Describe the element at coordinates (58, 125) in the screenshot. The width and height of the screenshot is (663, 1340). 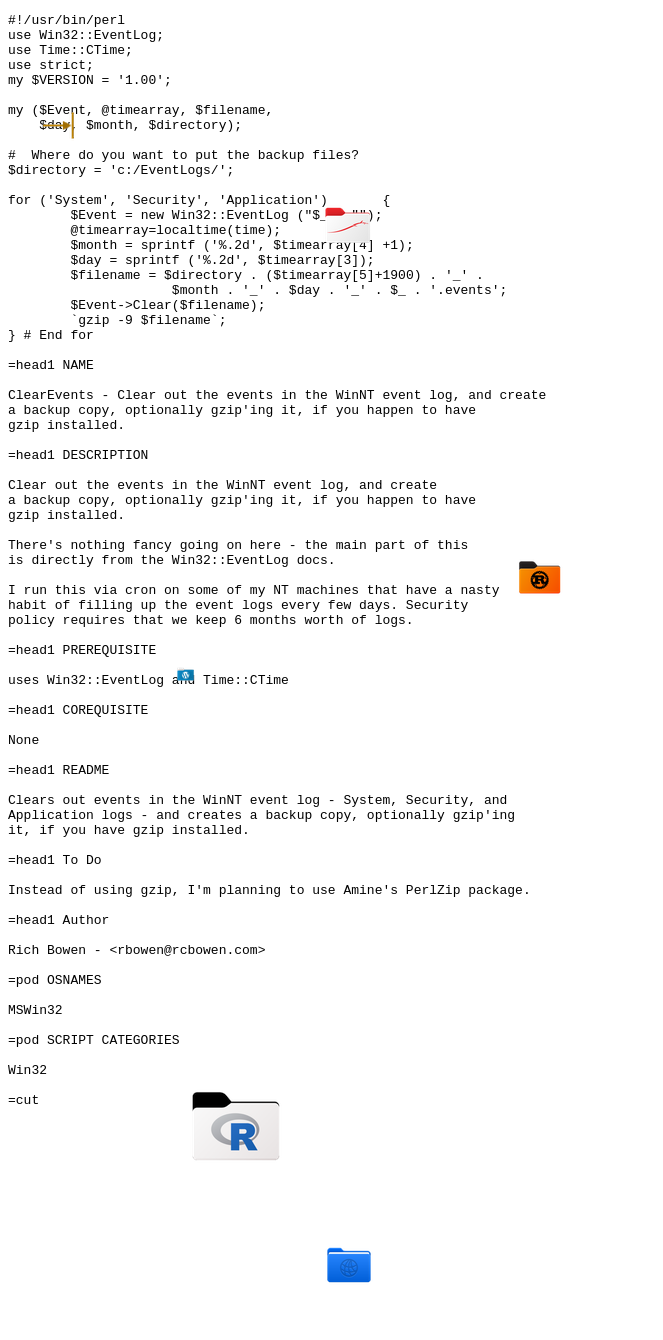
I see `skip to the last item in a list or queue` at that location.